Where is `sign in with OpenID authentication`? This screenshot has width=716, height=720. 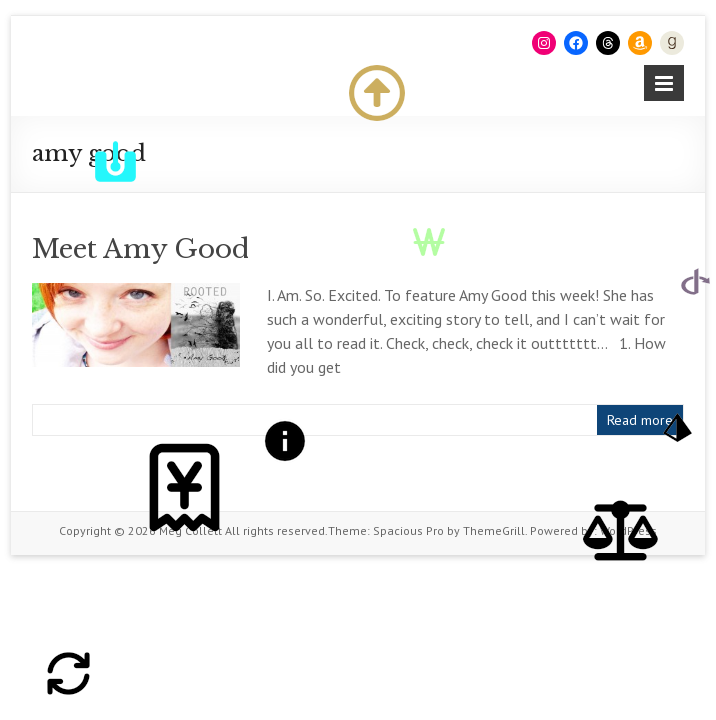
sign in with OpenID authentication is located at coordinates (695, 281).